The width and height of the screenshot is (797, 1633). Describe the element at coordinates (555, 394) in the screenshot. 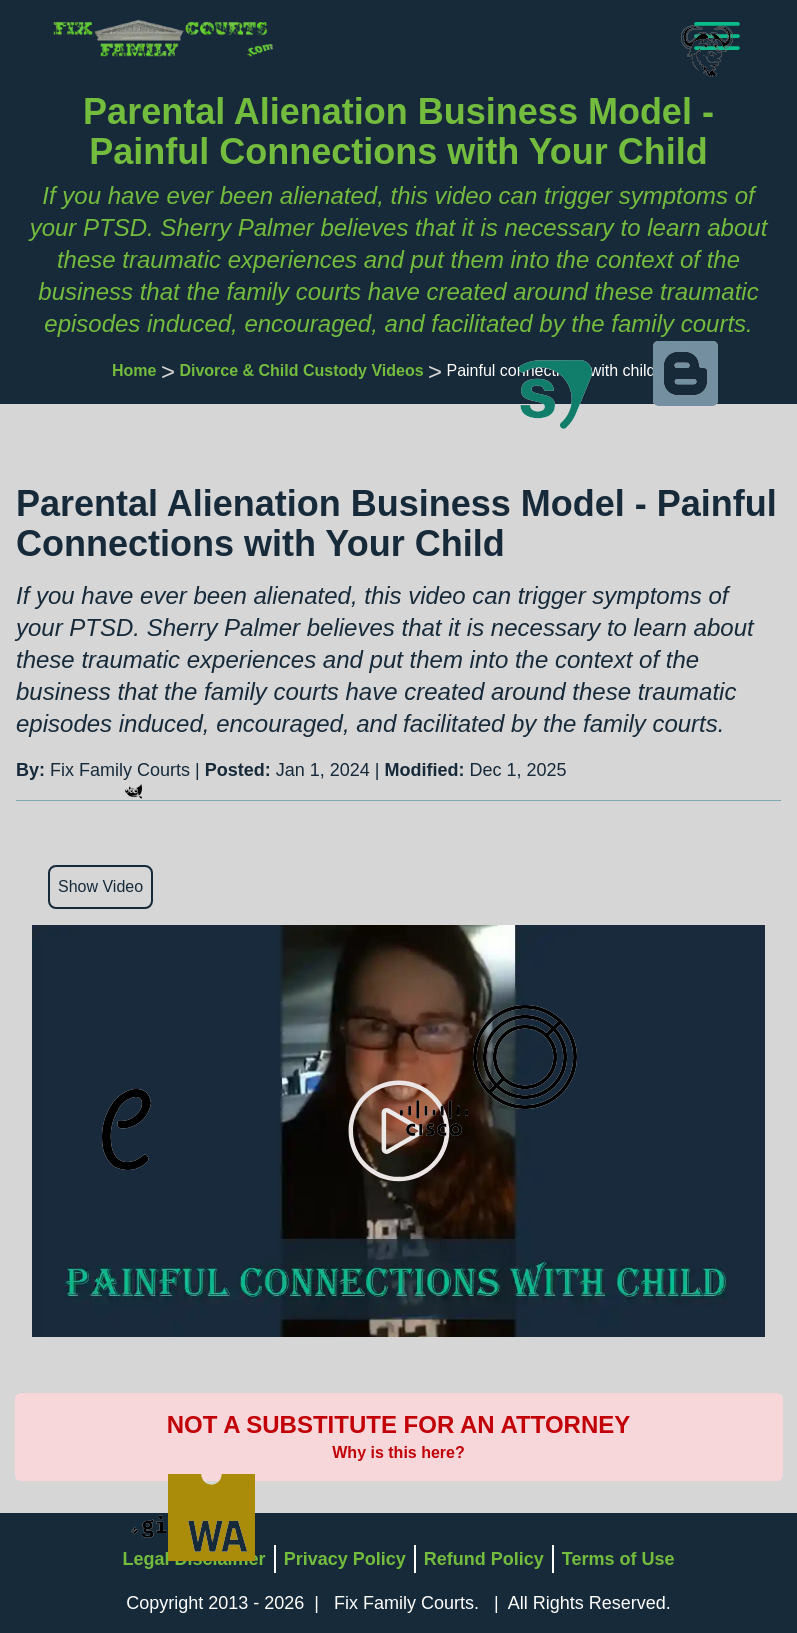

I see `source engine logo` at that location.